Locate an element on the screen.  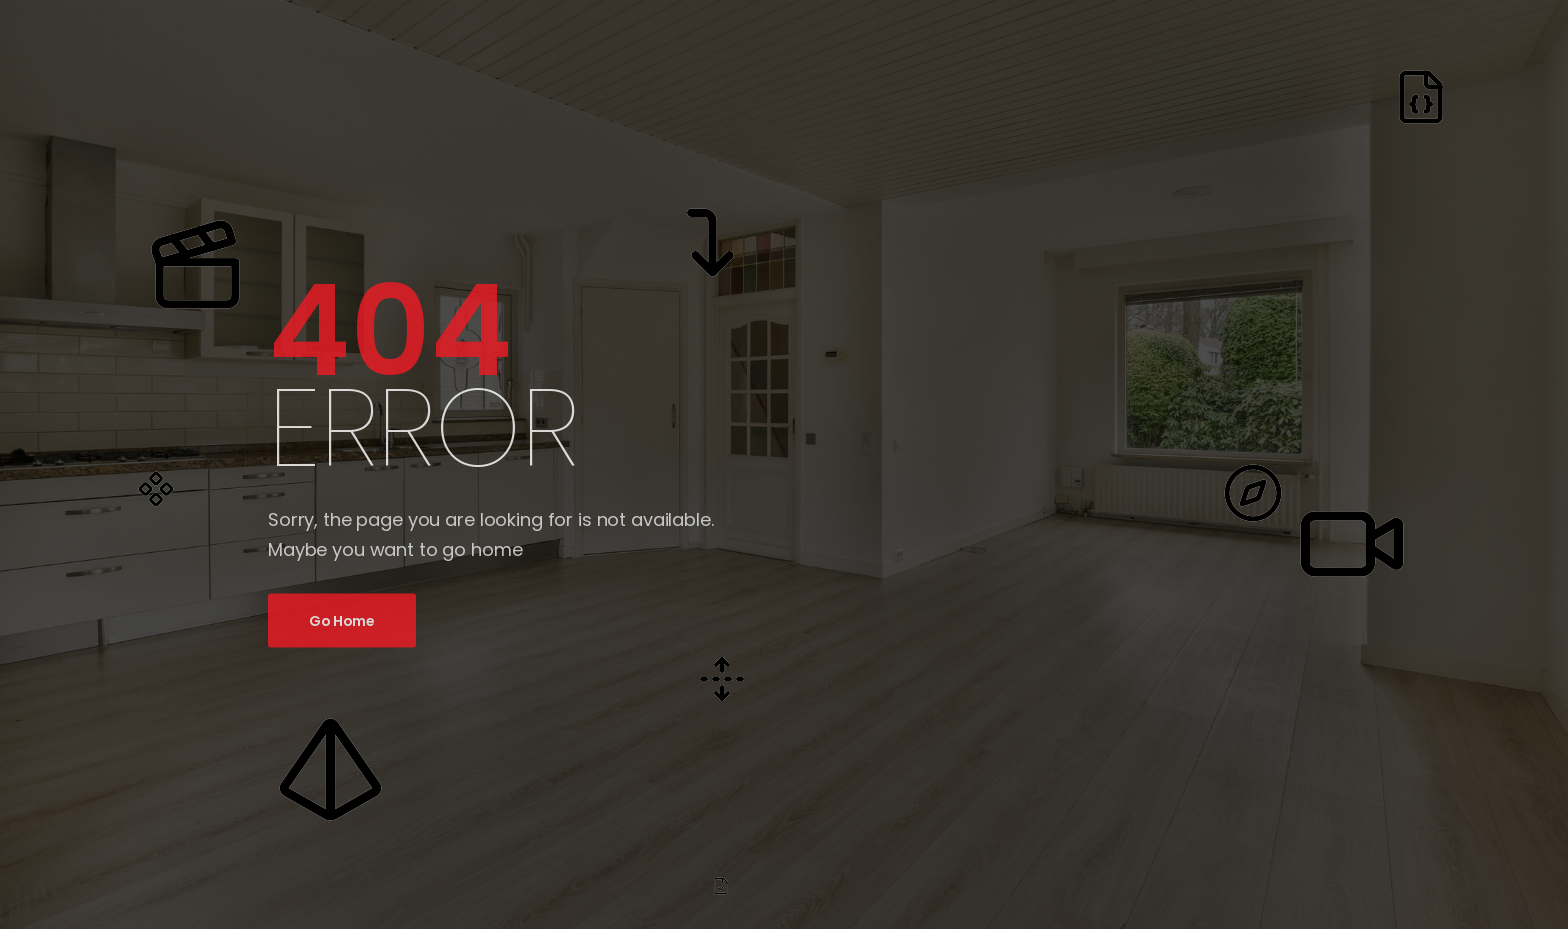
expand collapsed content vertically is located at coordinates (722, 679).